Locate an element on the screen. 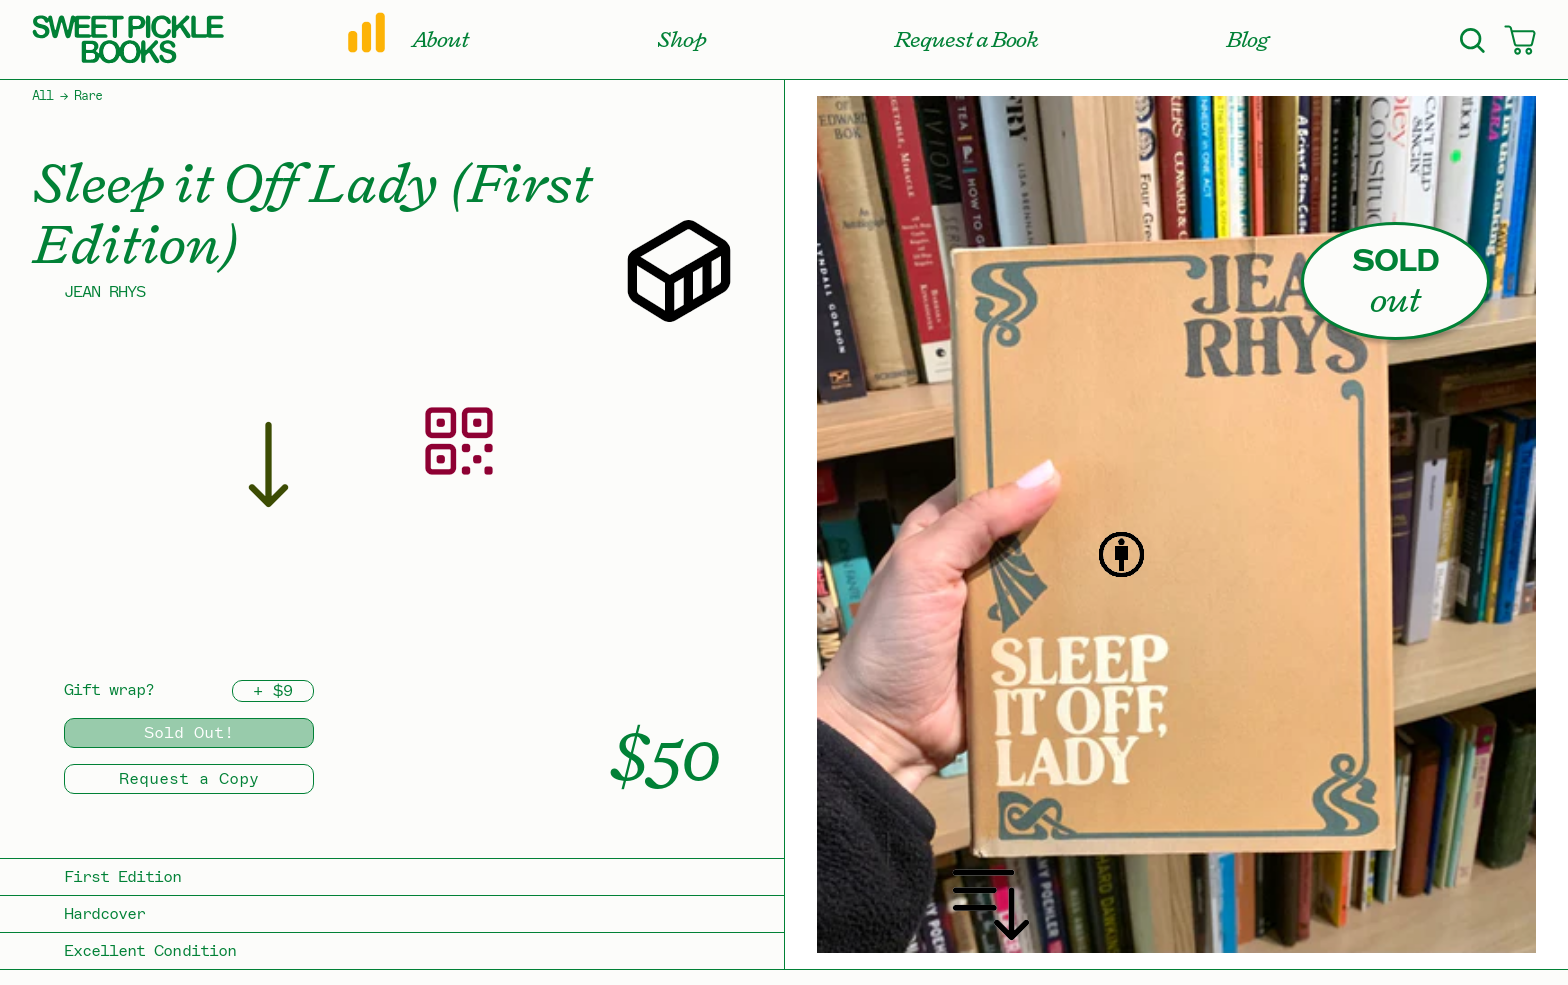 This screenshot has width=1568, height=985. view analytics or statistics is located at coordinates (366, 32).